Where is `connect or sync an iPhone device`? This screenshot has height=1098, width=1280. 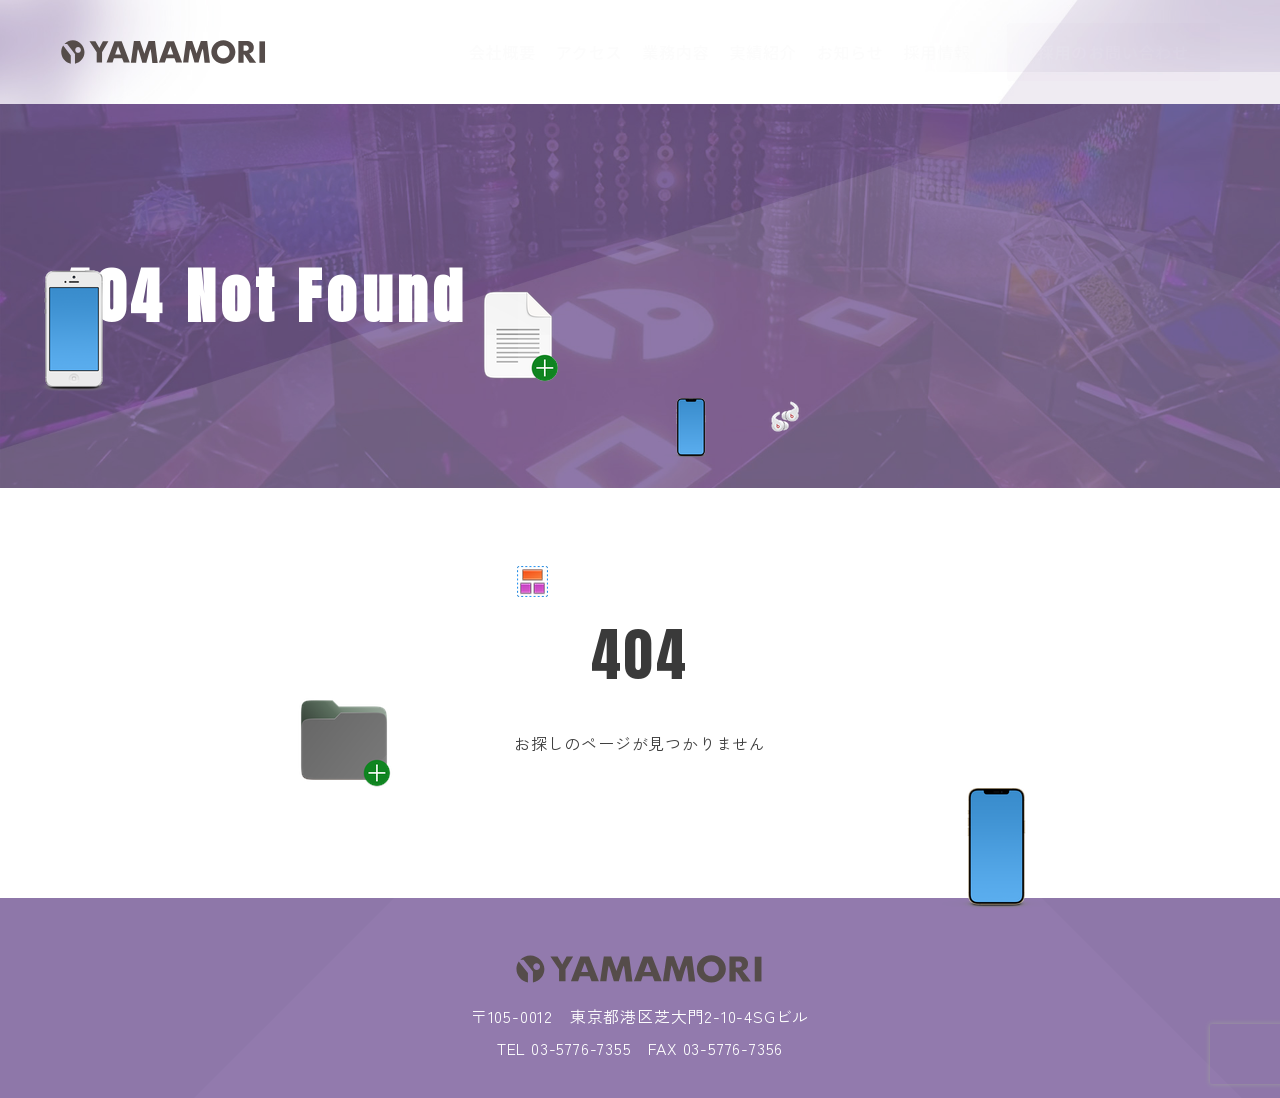
connect or sync an iPhone device is located at coordinates (74, 331).